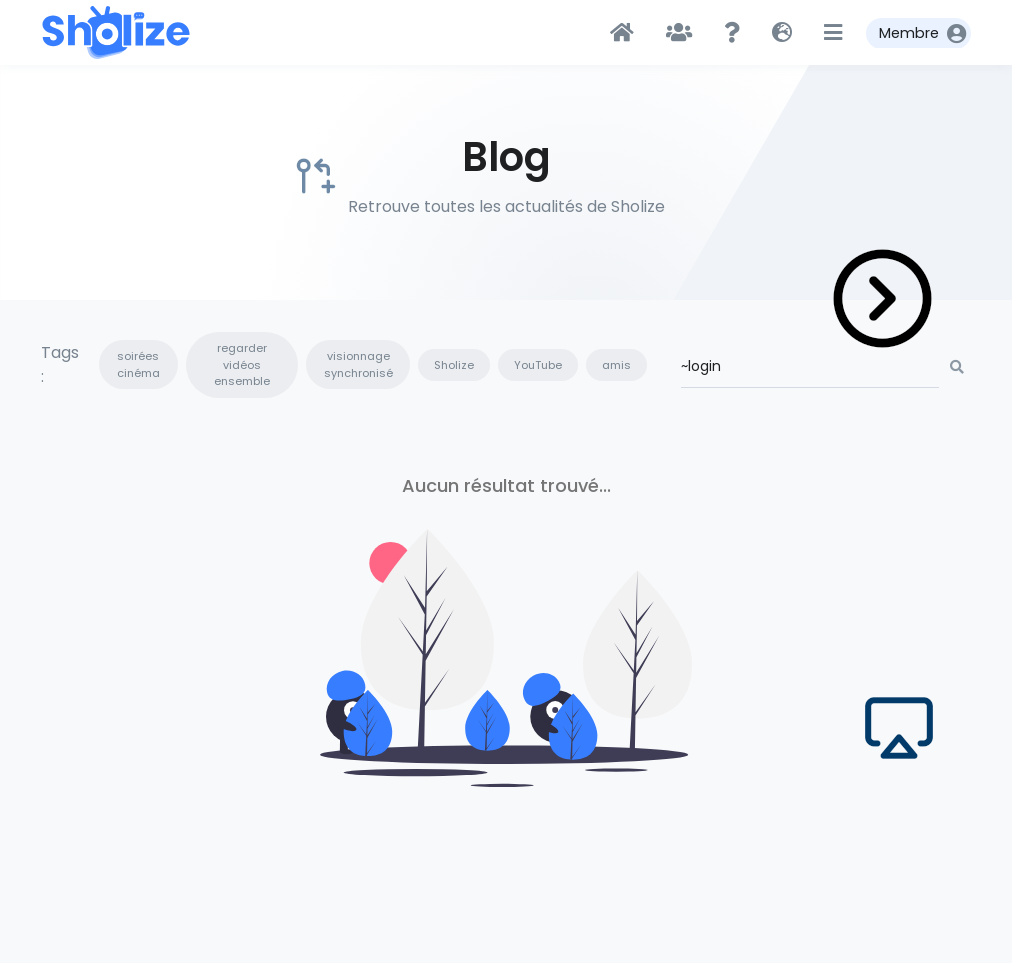 The image size is (1012, 963). Describe the element at coordinates (882, 298) in the screenshot. I see `go to next item or page` at that location.